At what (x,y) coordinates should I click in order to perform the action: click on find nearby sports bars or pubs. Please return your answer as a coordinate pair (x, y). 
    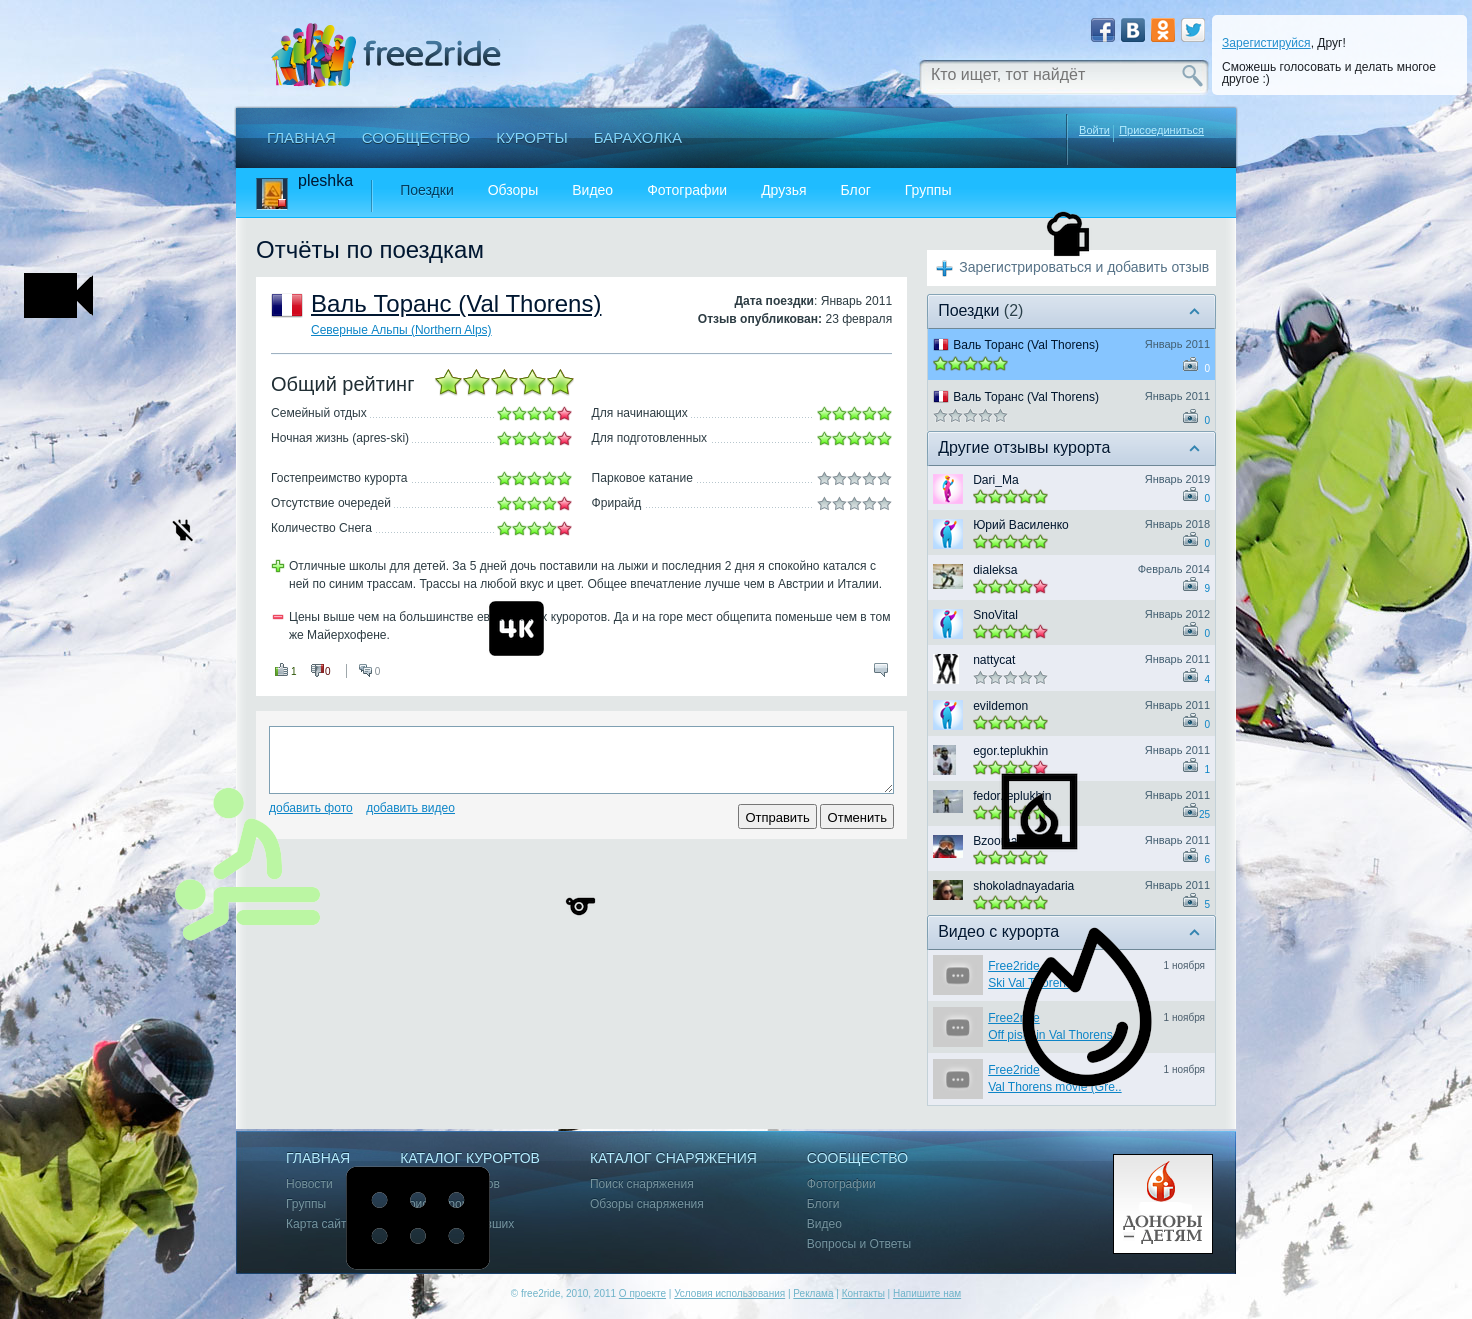
    Looking at the image, I should click on (1068, 235).